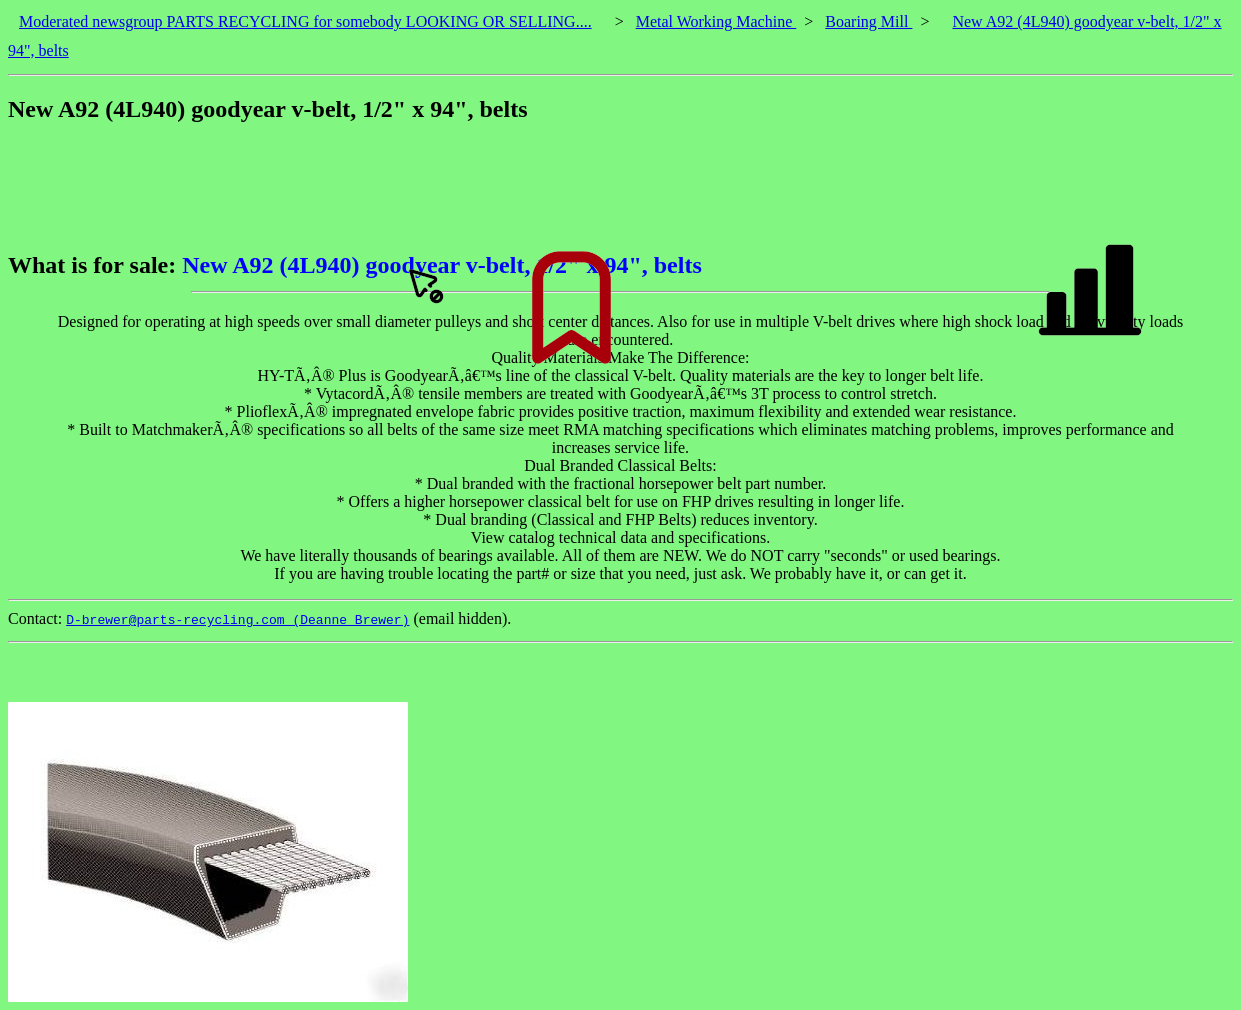 The image size is (1241, 1010). I want to click on cursor interaction disabled or unavailable, so click(424, 284).